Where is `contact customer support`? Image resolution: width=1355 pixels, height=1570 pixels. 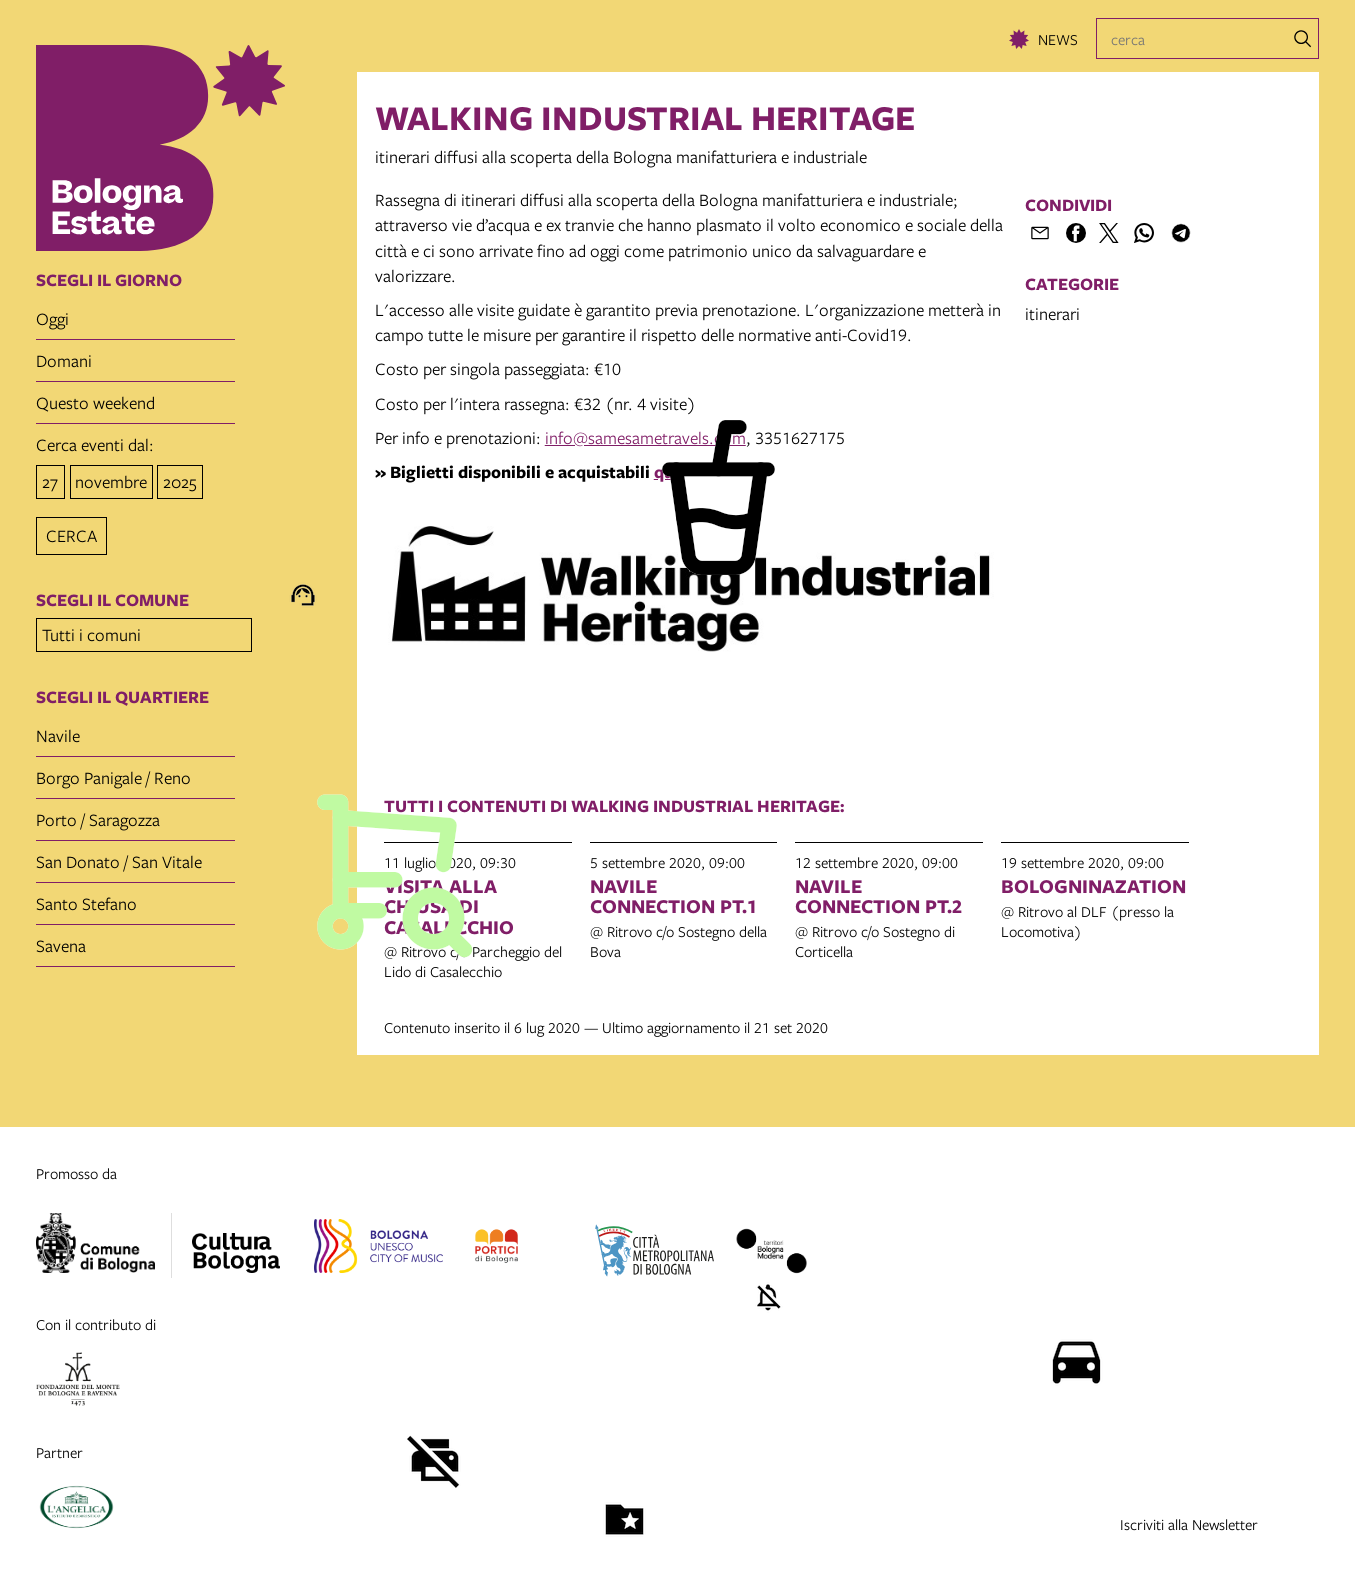
contact customer support is located at coordinates (303, 595).